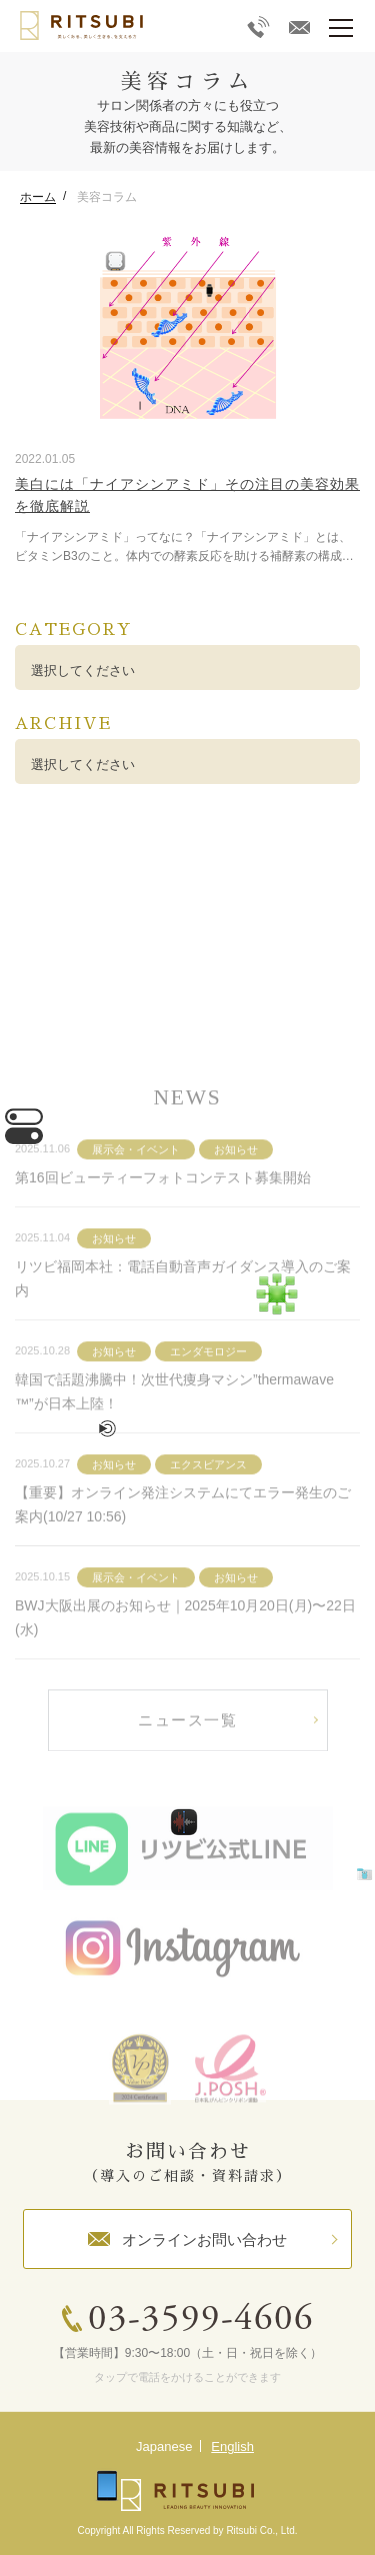 The height and width of the screenshot is (2555, 375). I want to click on apple watch device icon, so click(209, 290).